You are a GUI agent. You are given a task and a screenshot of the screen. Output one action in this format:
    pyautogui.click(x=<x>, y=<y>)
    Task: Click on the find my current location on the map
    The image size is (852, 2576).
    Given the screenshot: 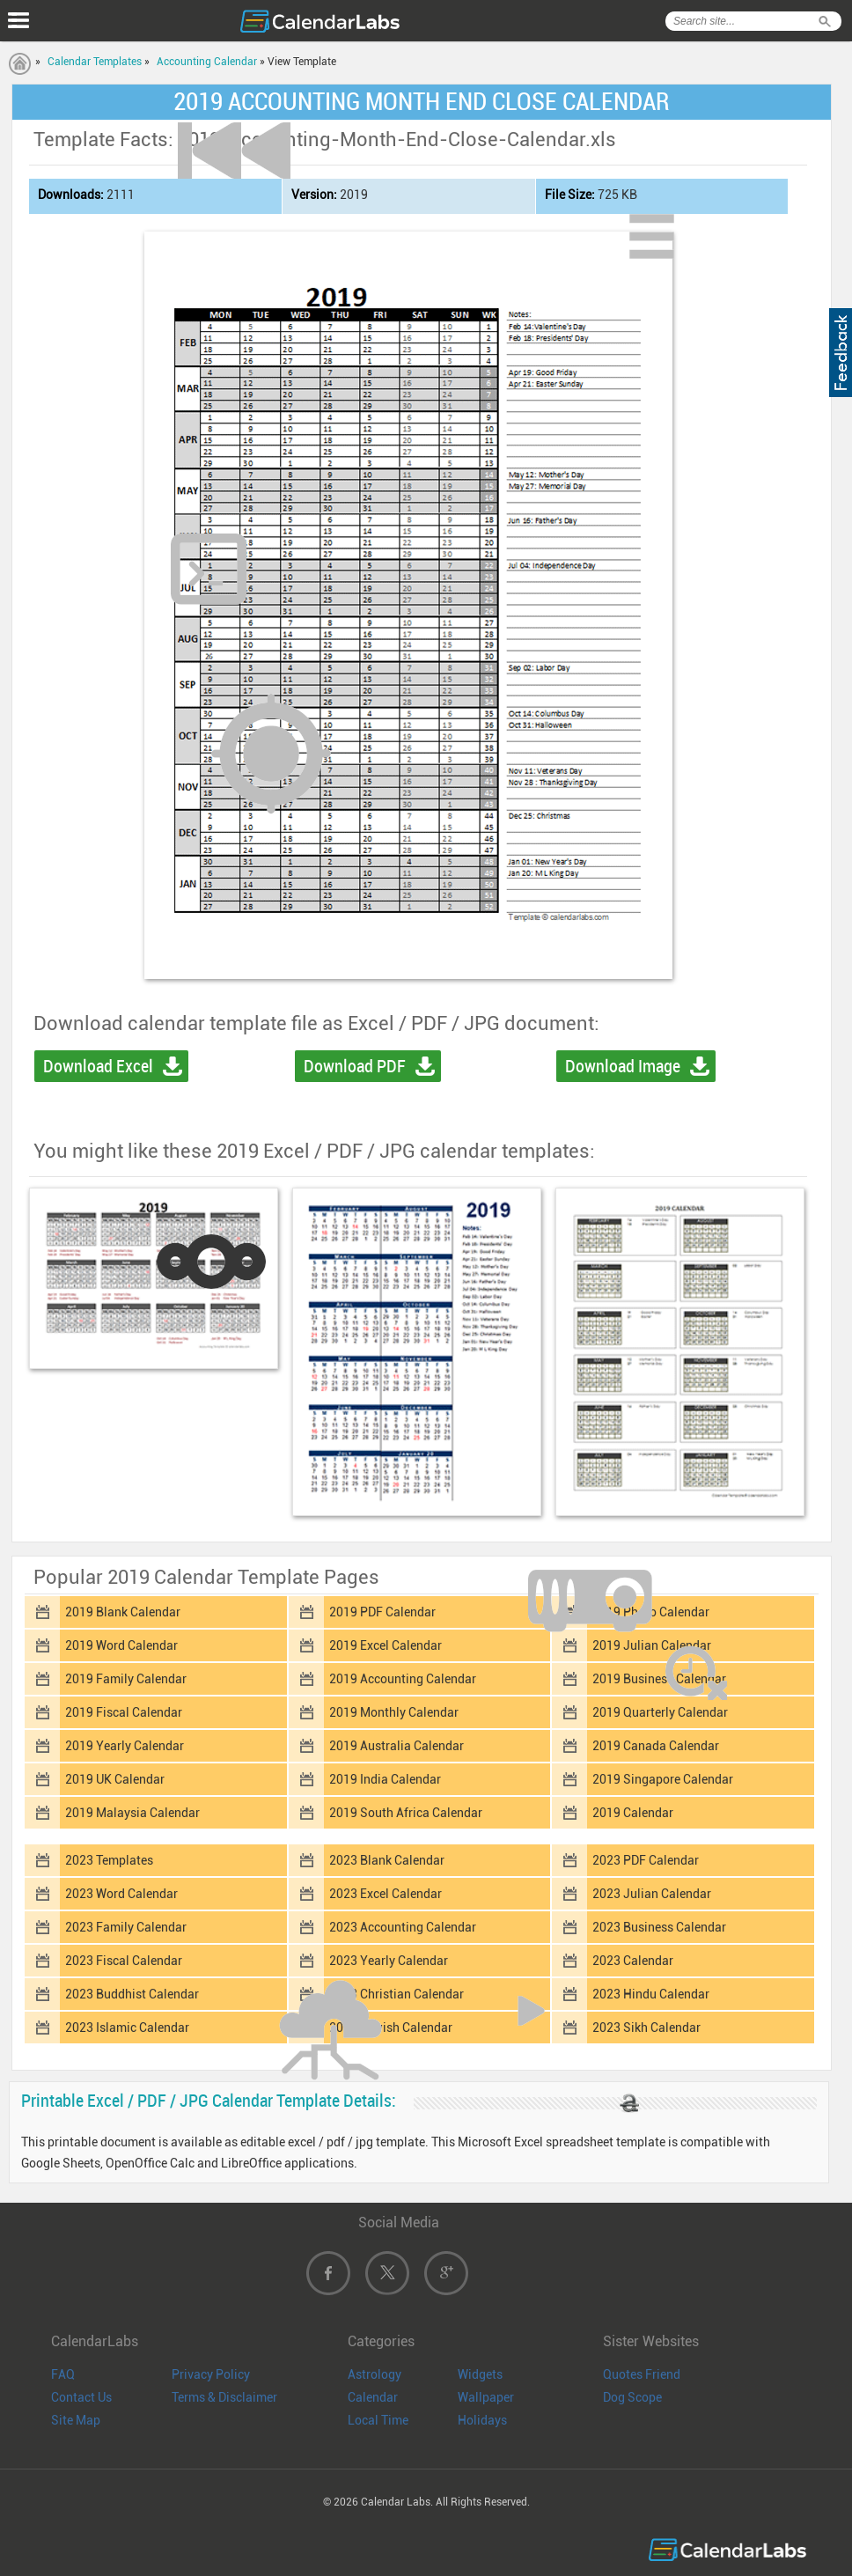 What is the action you would take?
    pyautogui.click(x=275, y=757)
    